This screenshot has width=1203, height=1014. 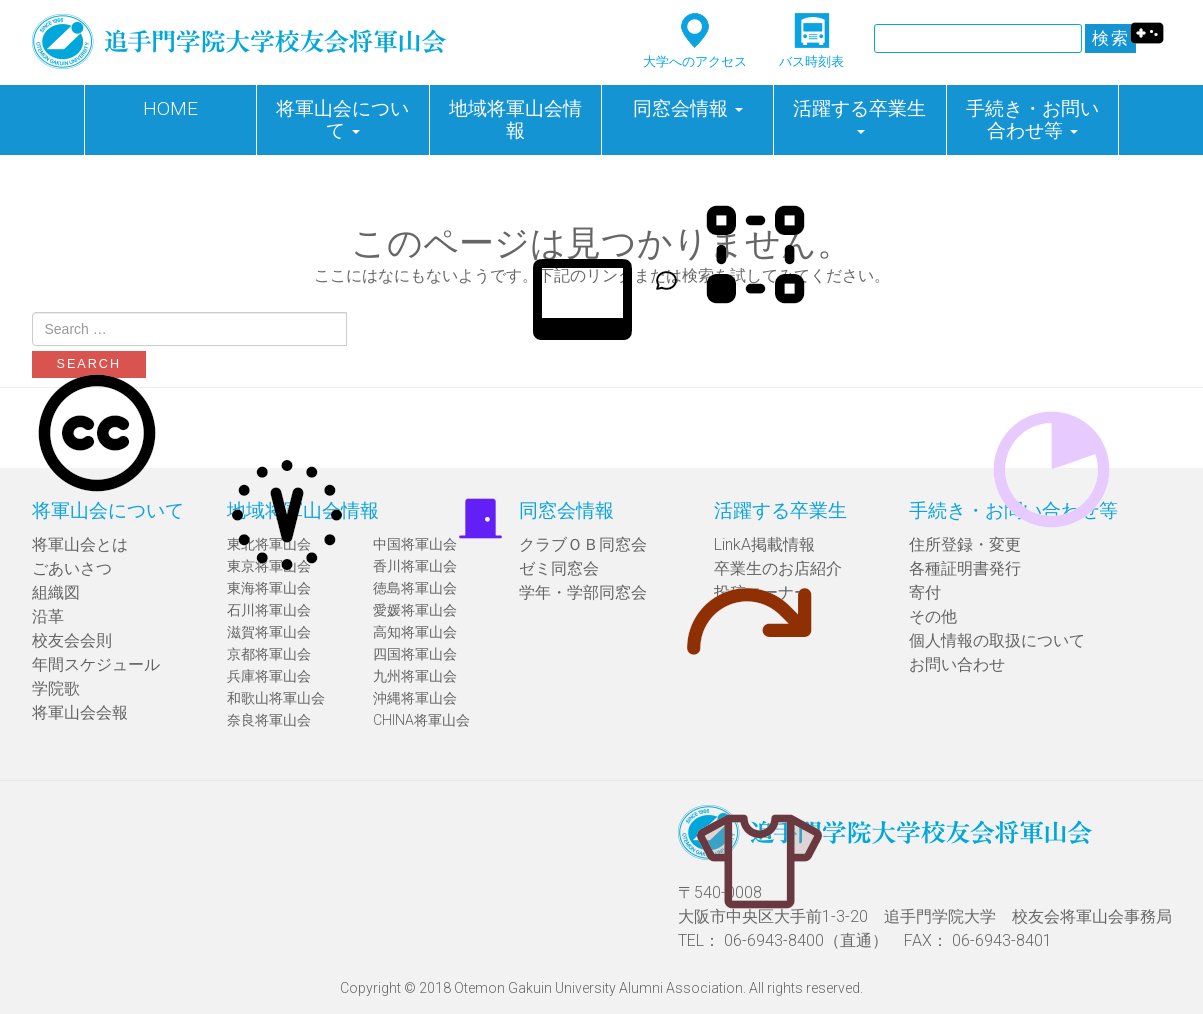 I want to click on indicates 20% progress or completion, so click(x=1051, y=469).